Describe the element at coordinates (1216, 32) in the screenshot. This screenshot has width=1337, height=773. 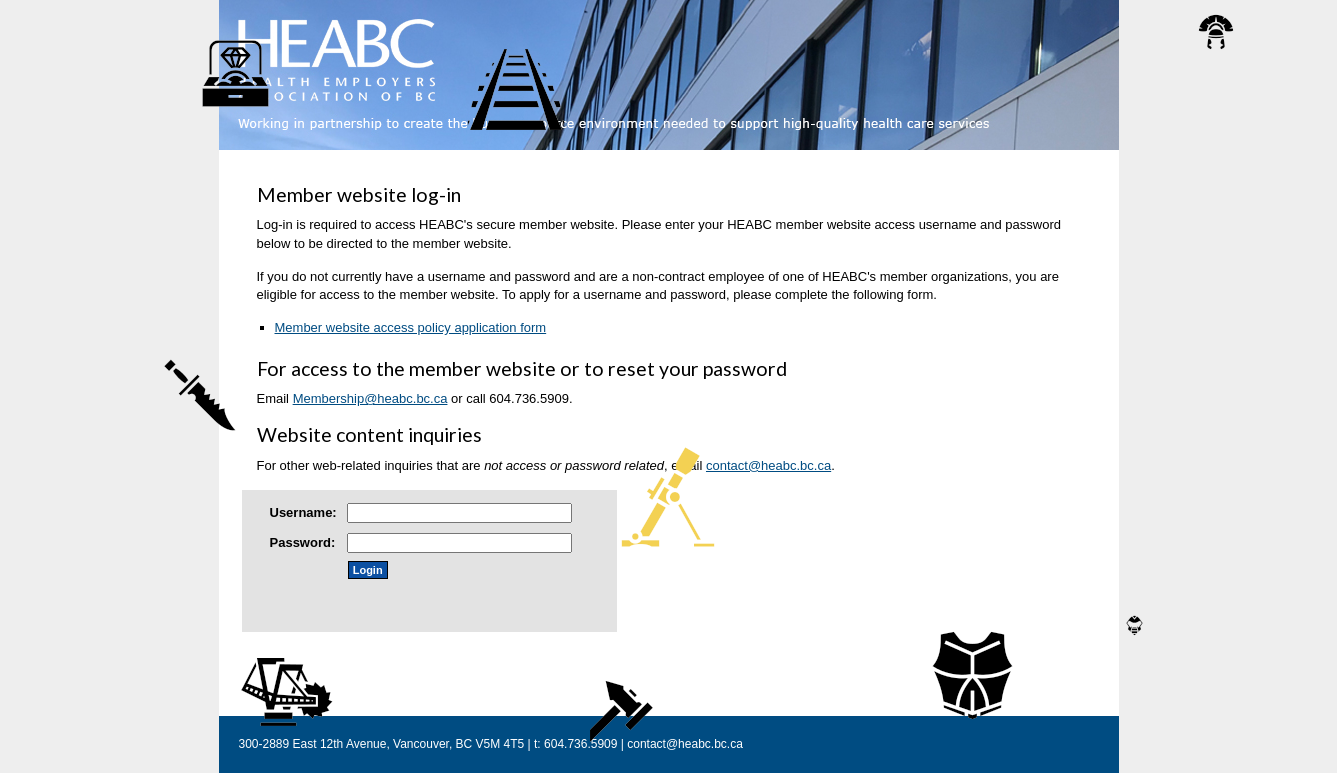
I see `select roman or ancient warrior character class` at that location.